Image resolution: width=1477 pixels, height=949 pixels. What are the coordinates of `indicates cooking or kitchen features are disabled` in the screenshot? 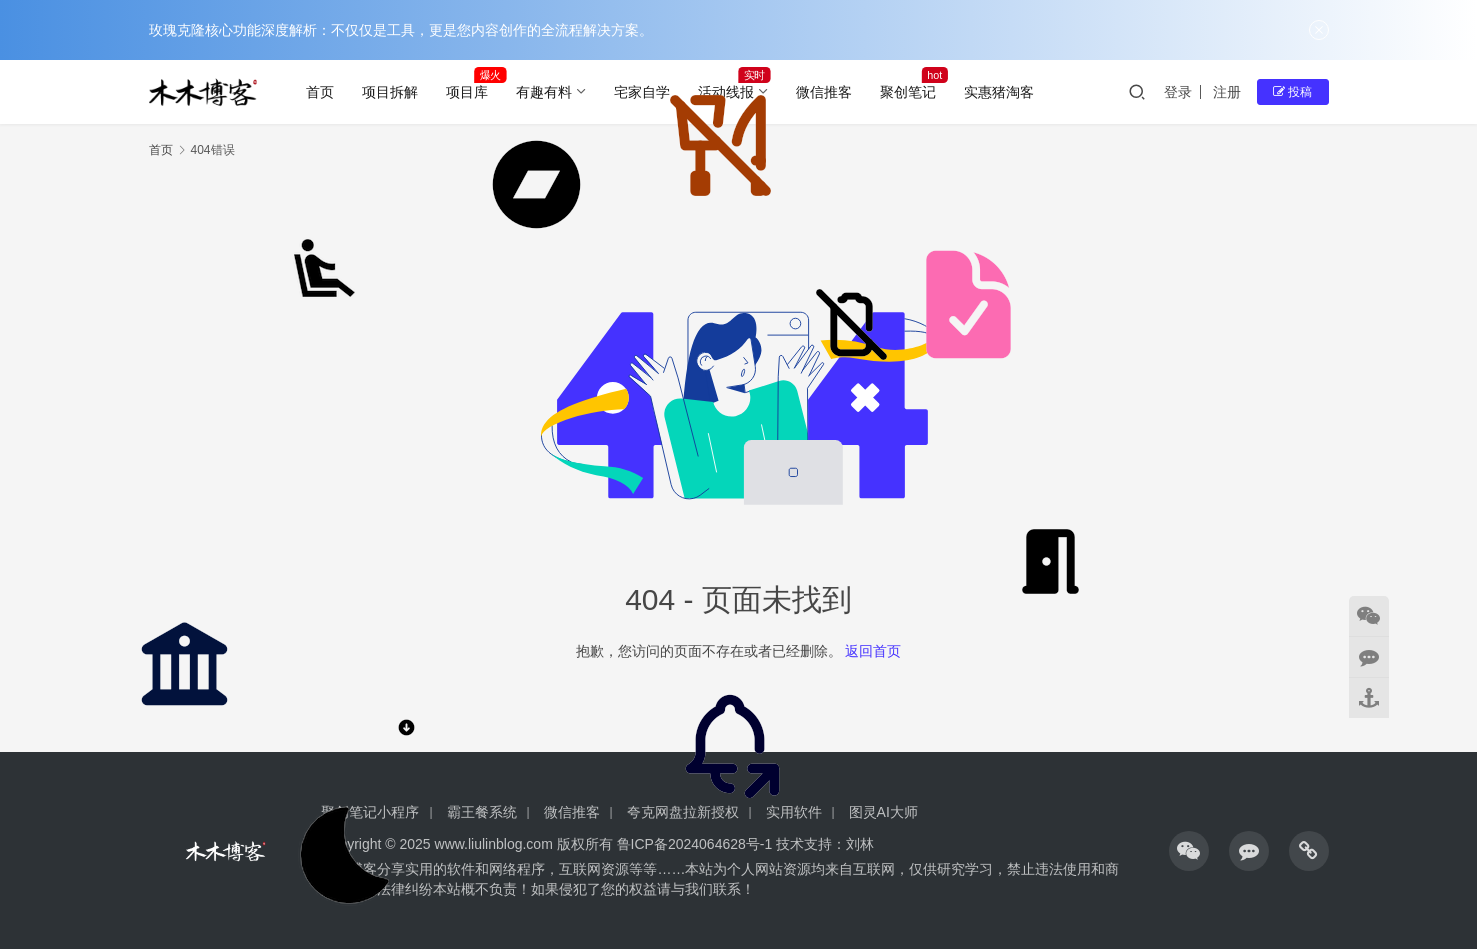 It's located at (720, 145).